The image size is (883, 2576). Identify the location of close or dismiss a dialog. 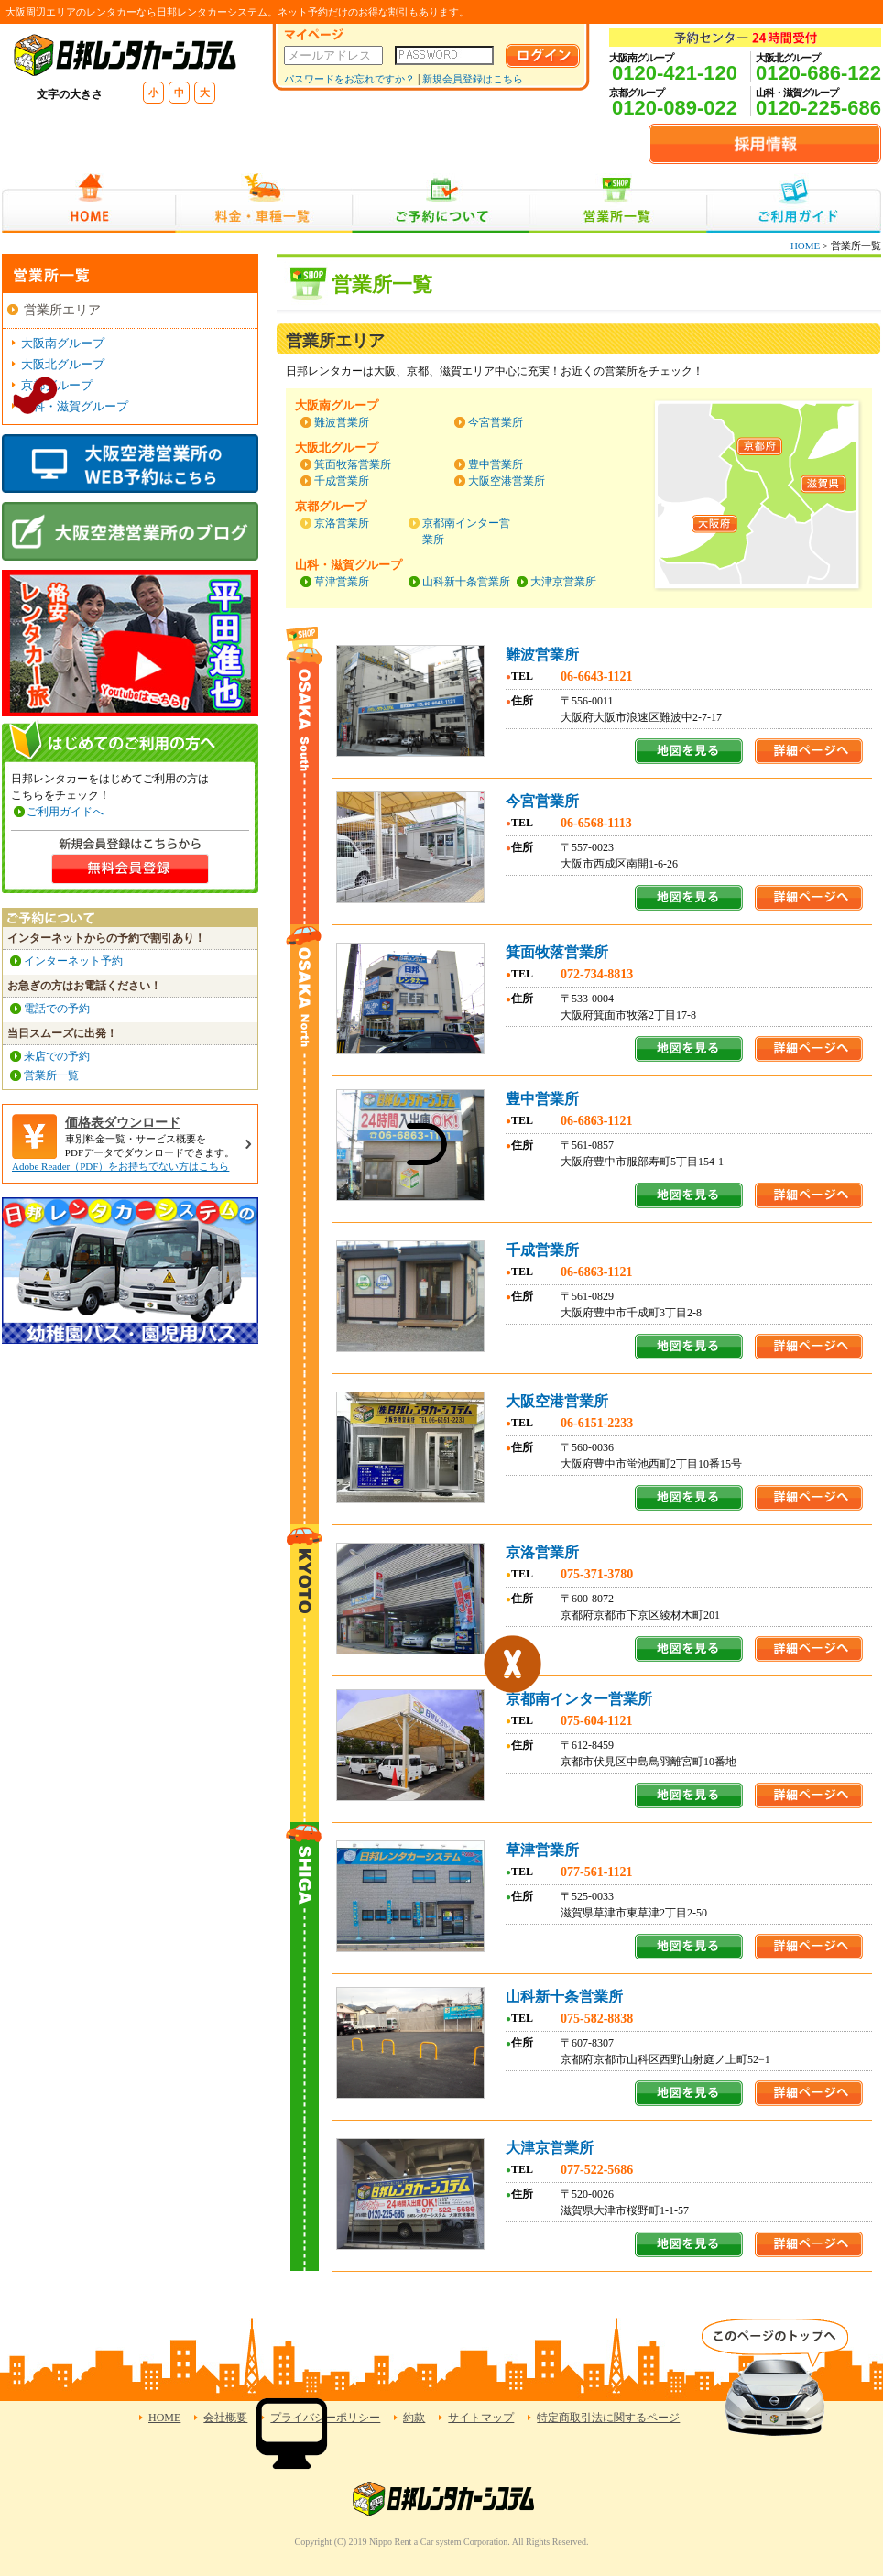
(512, 1664).